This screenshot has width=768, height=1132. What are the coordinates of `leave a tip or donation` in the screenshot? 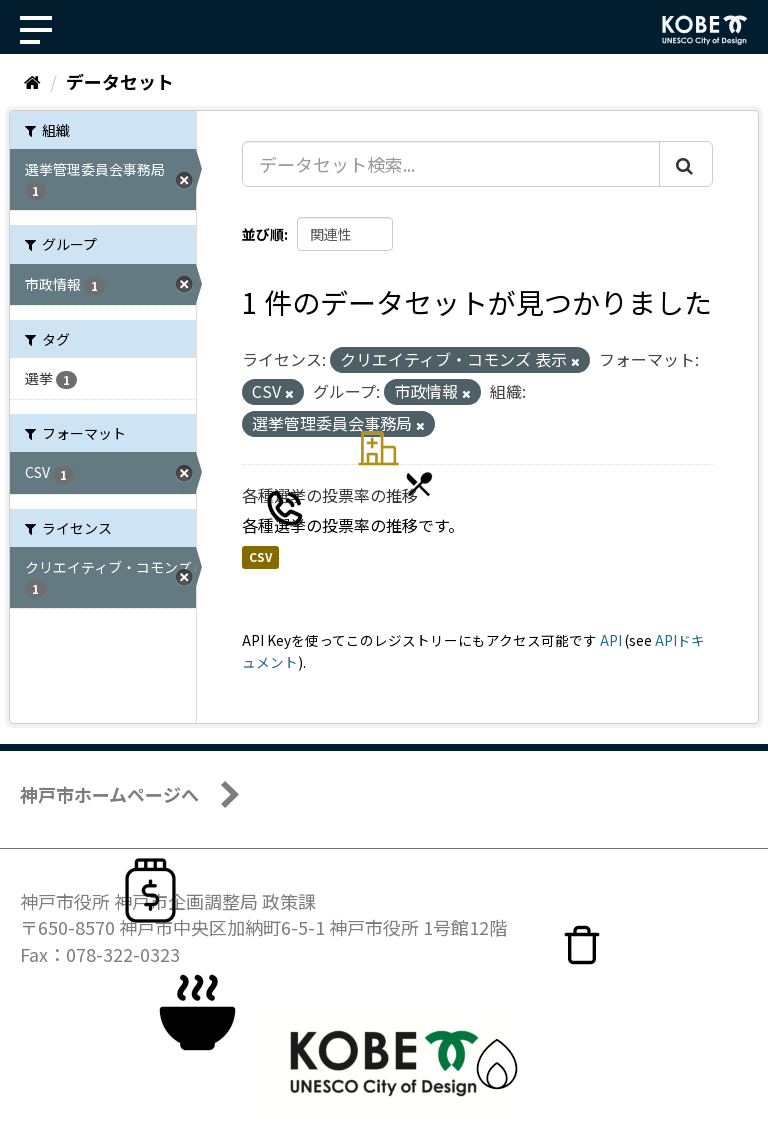 It's located at (150, 890).